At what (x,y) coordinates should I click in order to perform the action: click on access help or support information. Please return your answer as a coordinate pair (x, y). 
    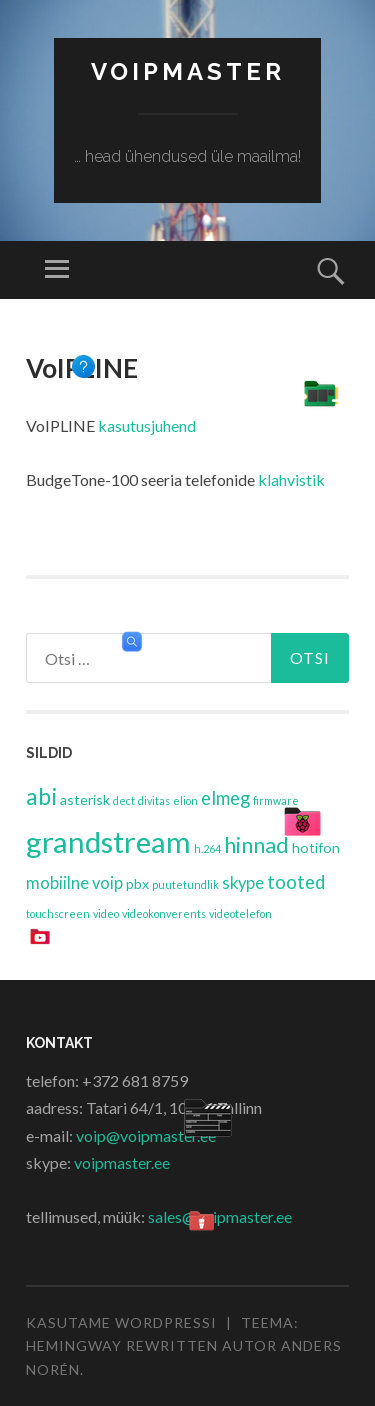
    Looking at the image, I should click on (83, 366).